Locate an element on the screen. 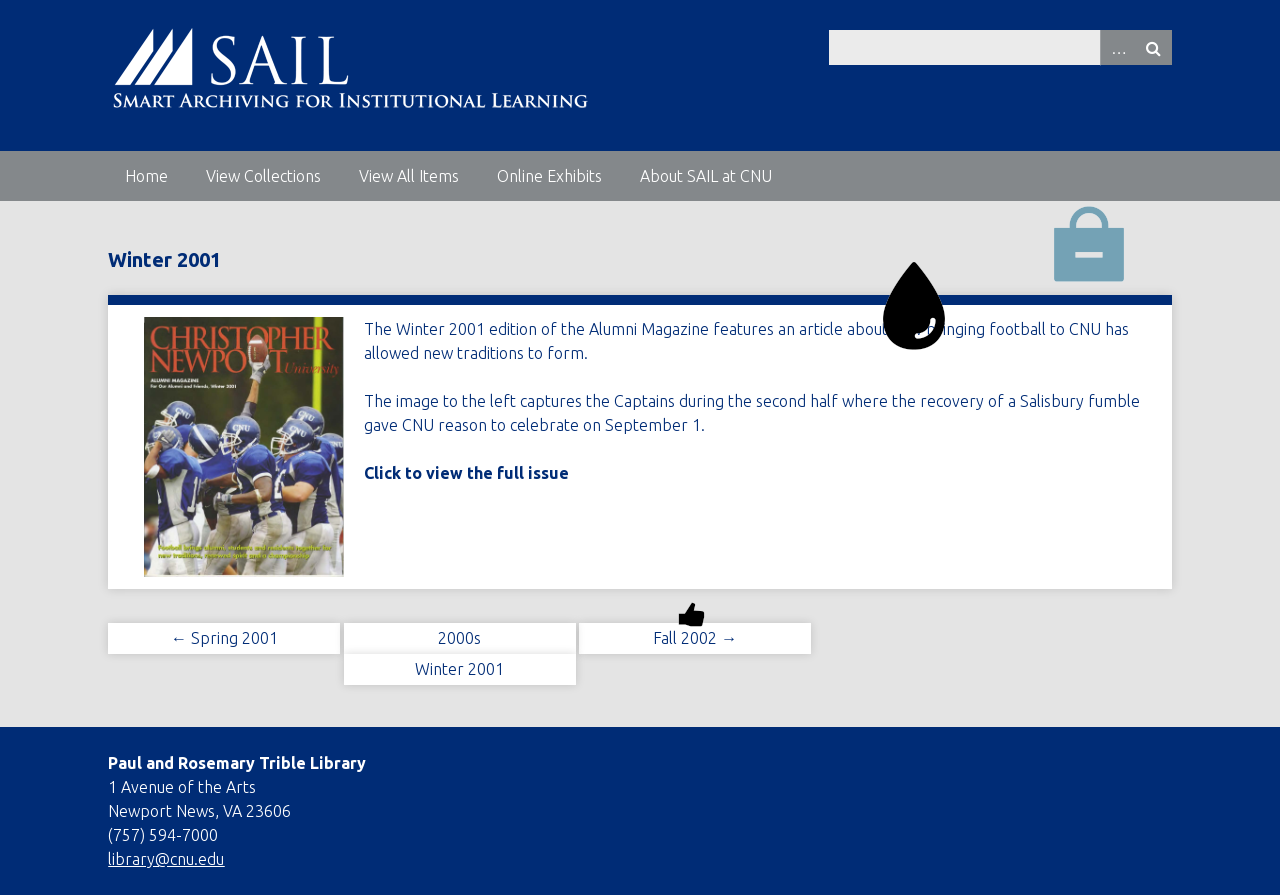  indicates water or hydration tracking is located at coordinates (914, 305).